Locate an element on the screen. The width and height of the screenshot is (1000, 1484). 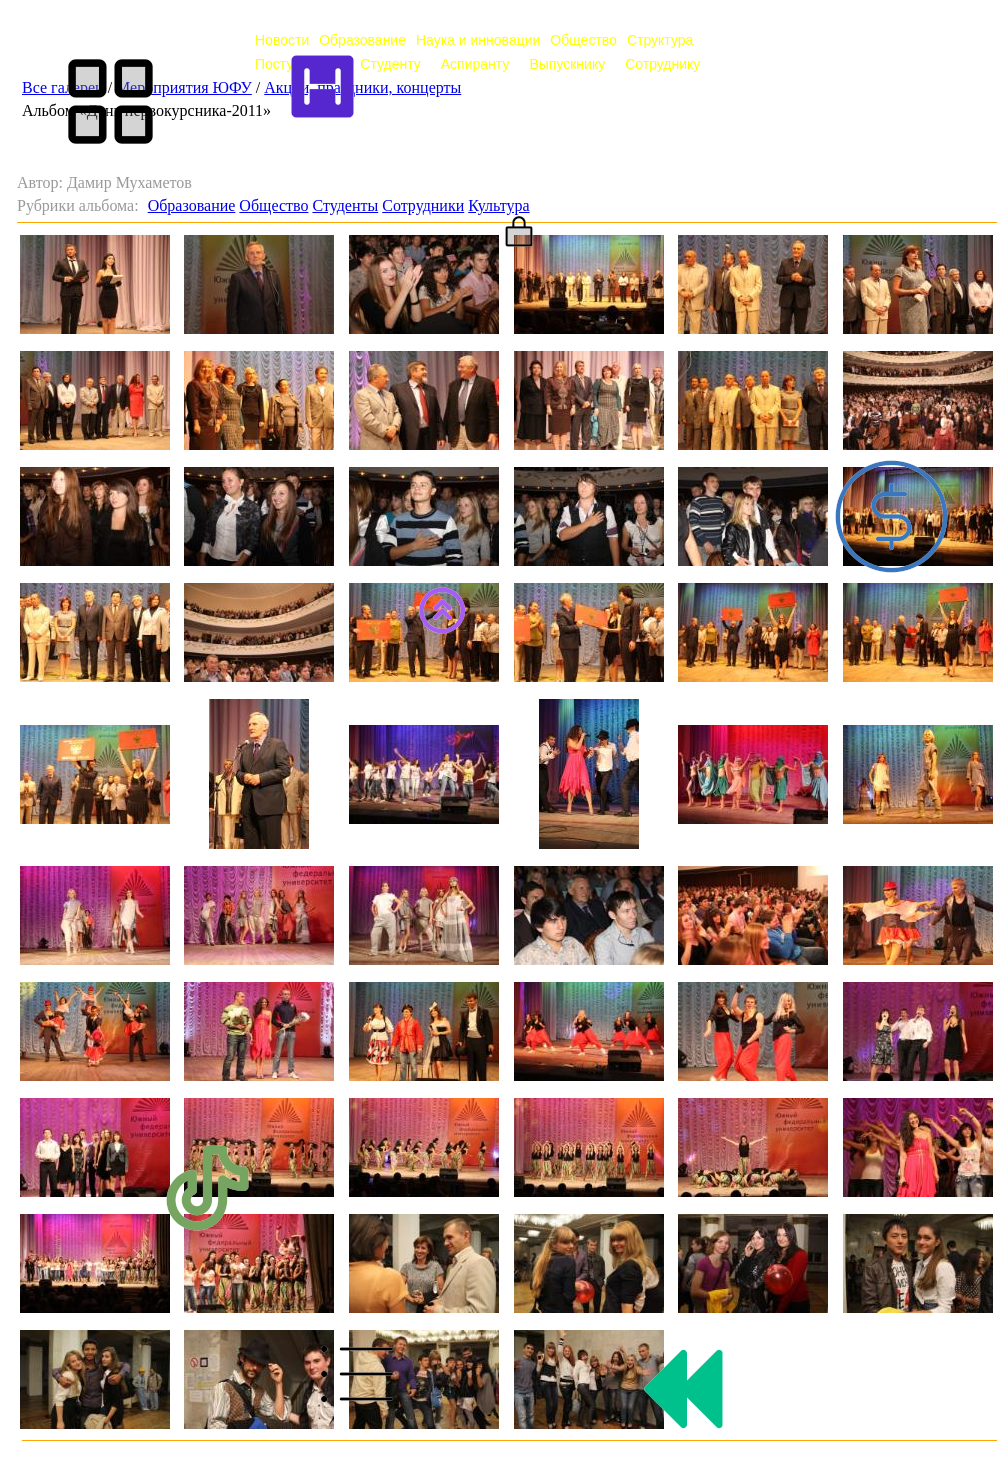
open TikTok app is located at coordinates (207, 1189).